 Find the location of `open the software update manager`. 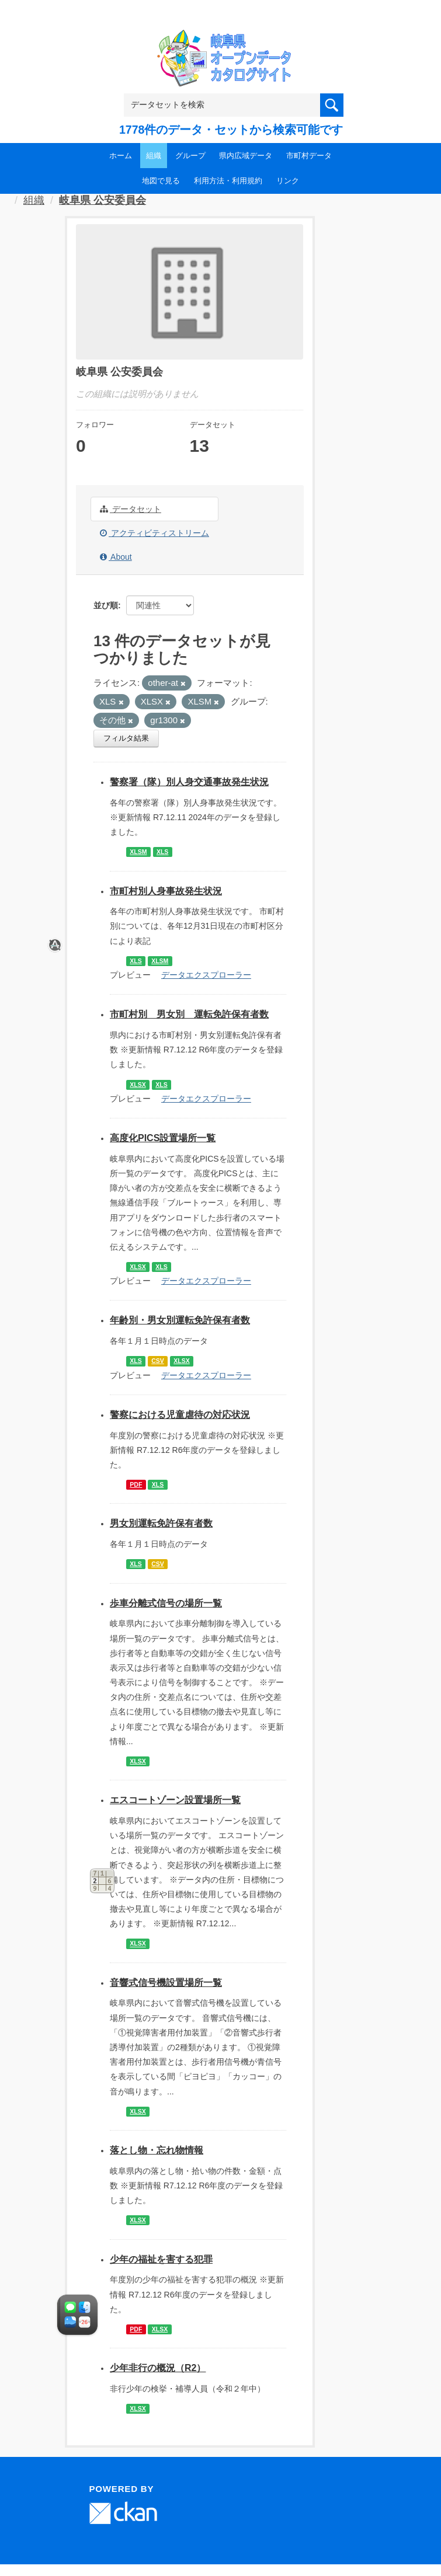

open the software update manager is located at coordinates (55, 945).